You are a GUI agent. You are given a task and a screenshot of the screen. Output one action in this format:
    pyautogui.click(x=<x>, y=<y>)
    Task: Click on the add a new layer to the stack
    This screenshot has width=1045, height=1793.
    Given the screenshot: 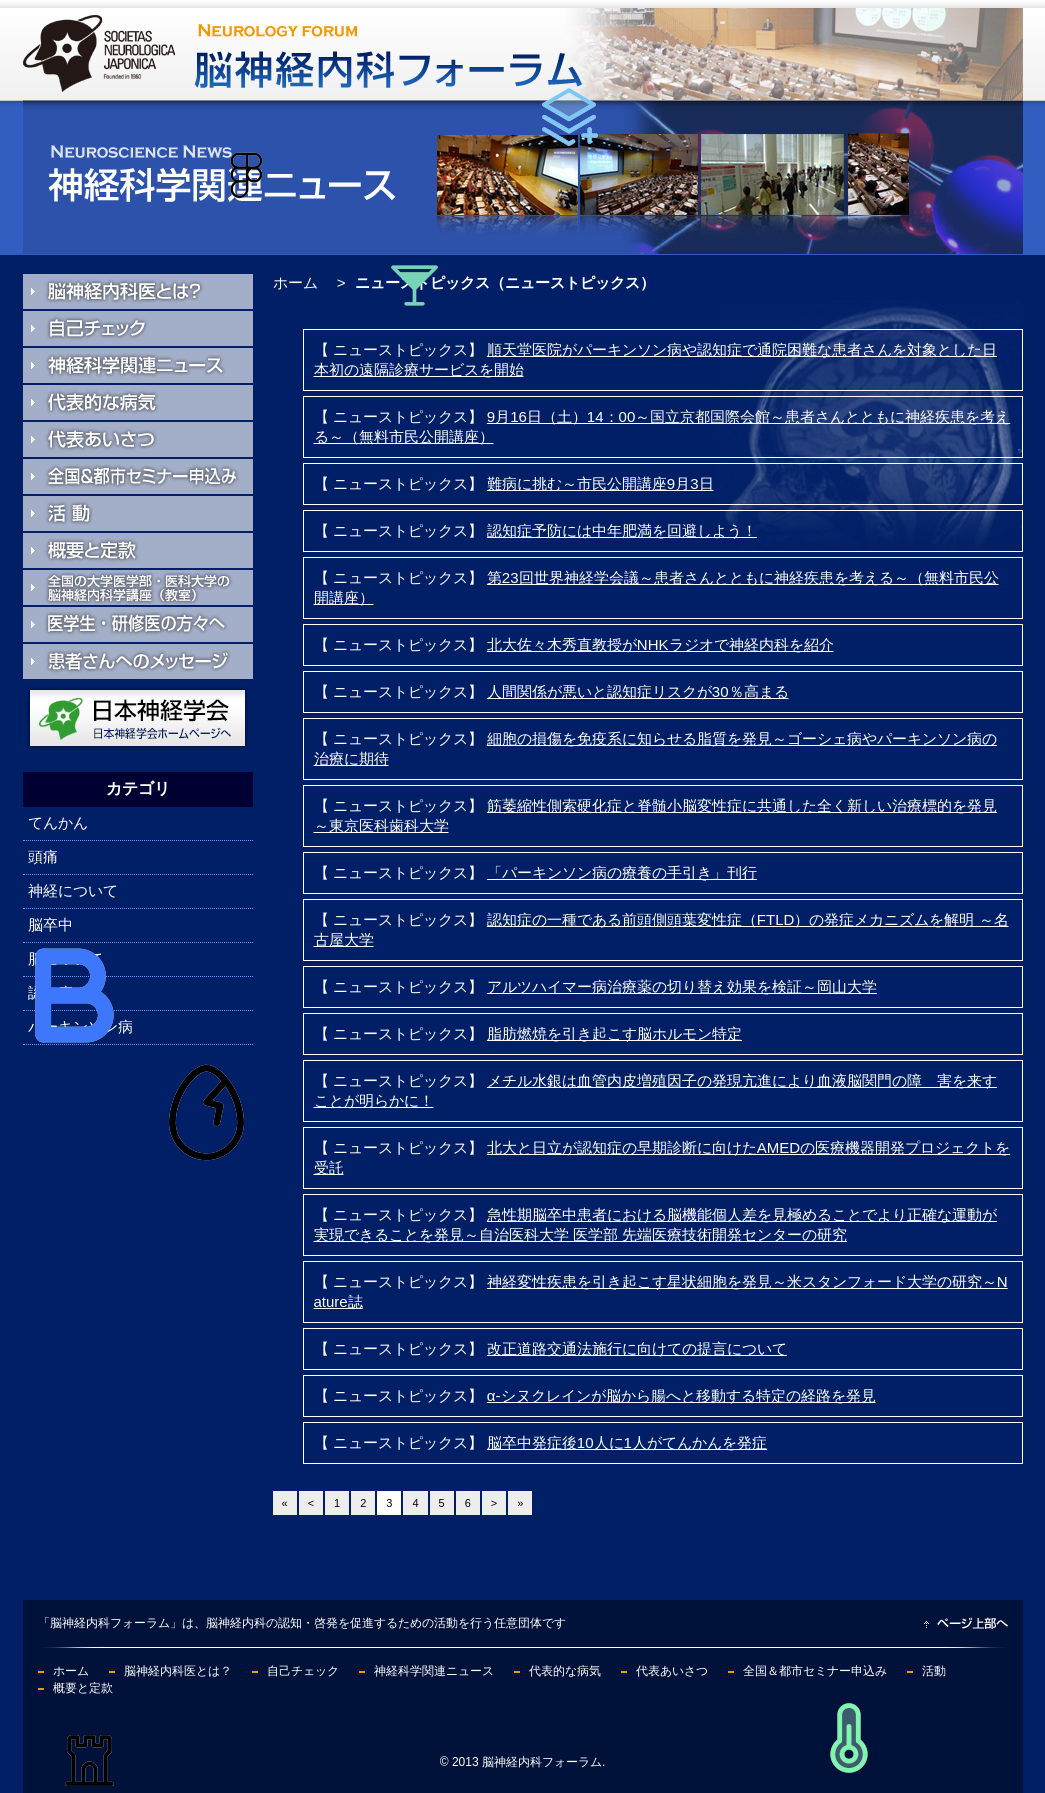 What is the action you would take?
    pyautogui.click(x=569, y=117)
    